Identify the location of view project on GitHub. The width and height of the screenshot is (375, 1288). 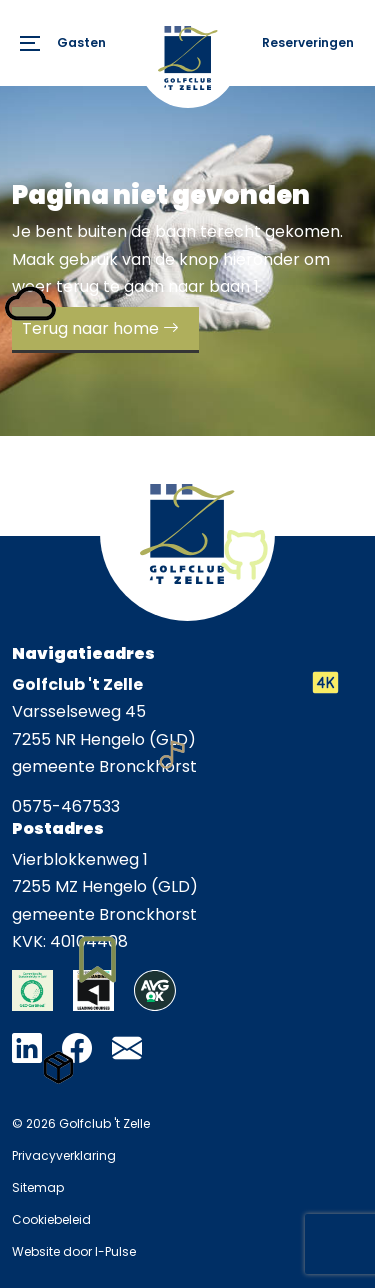
(245, 556).